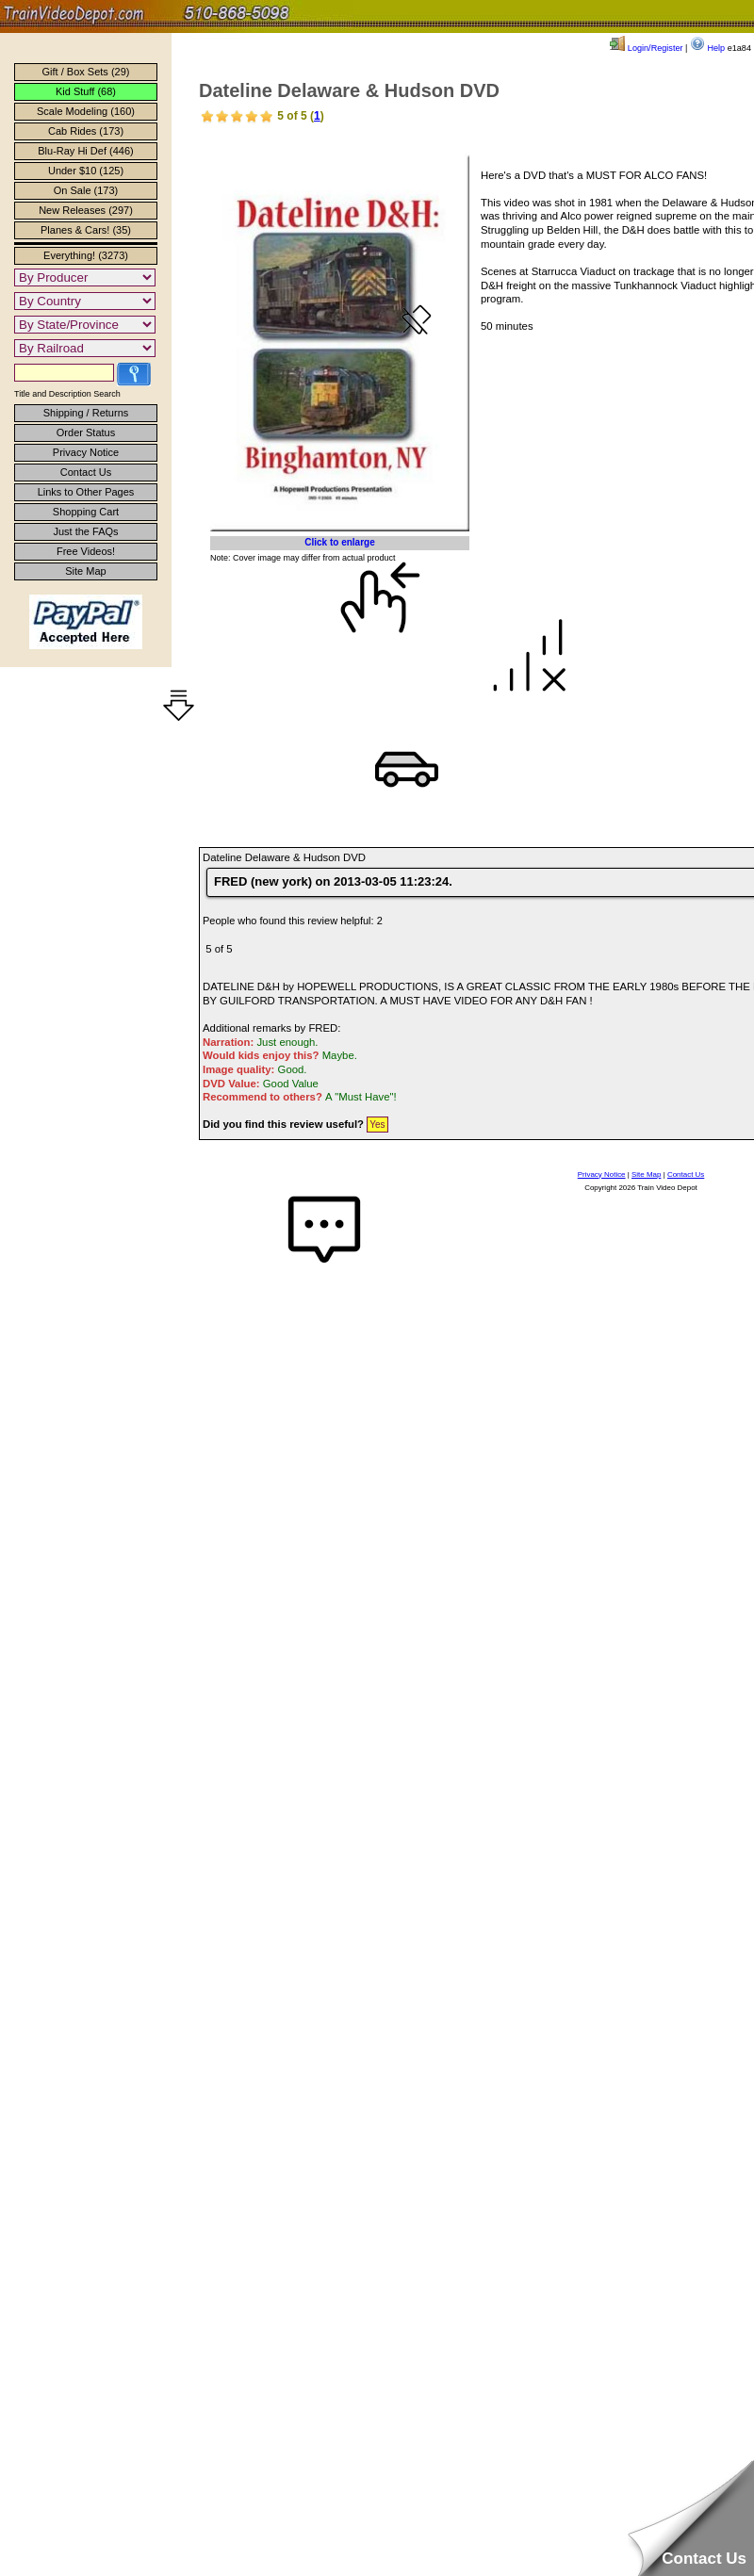 This screenshot has width=754, height=2576. I want to click on swipe left to navigate or dismiss, so click(376, 600).